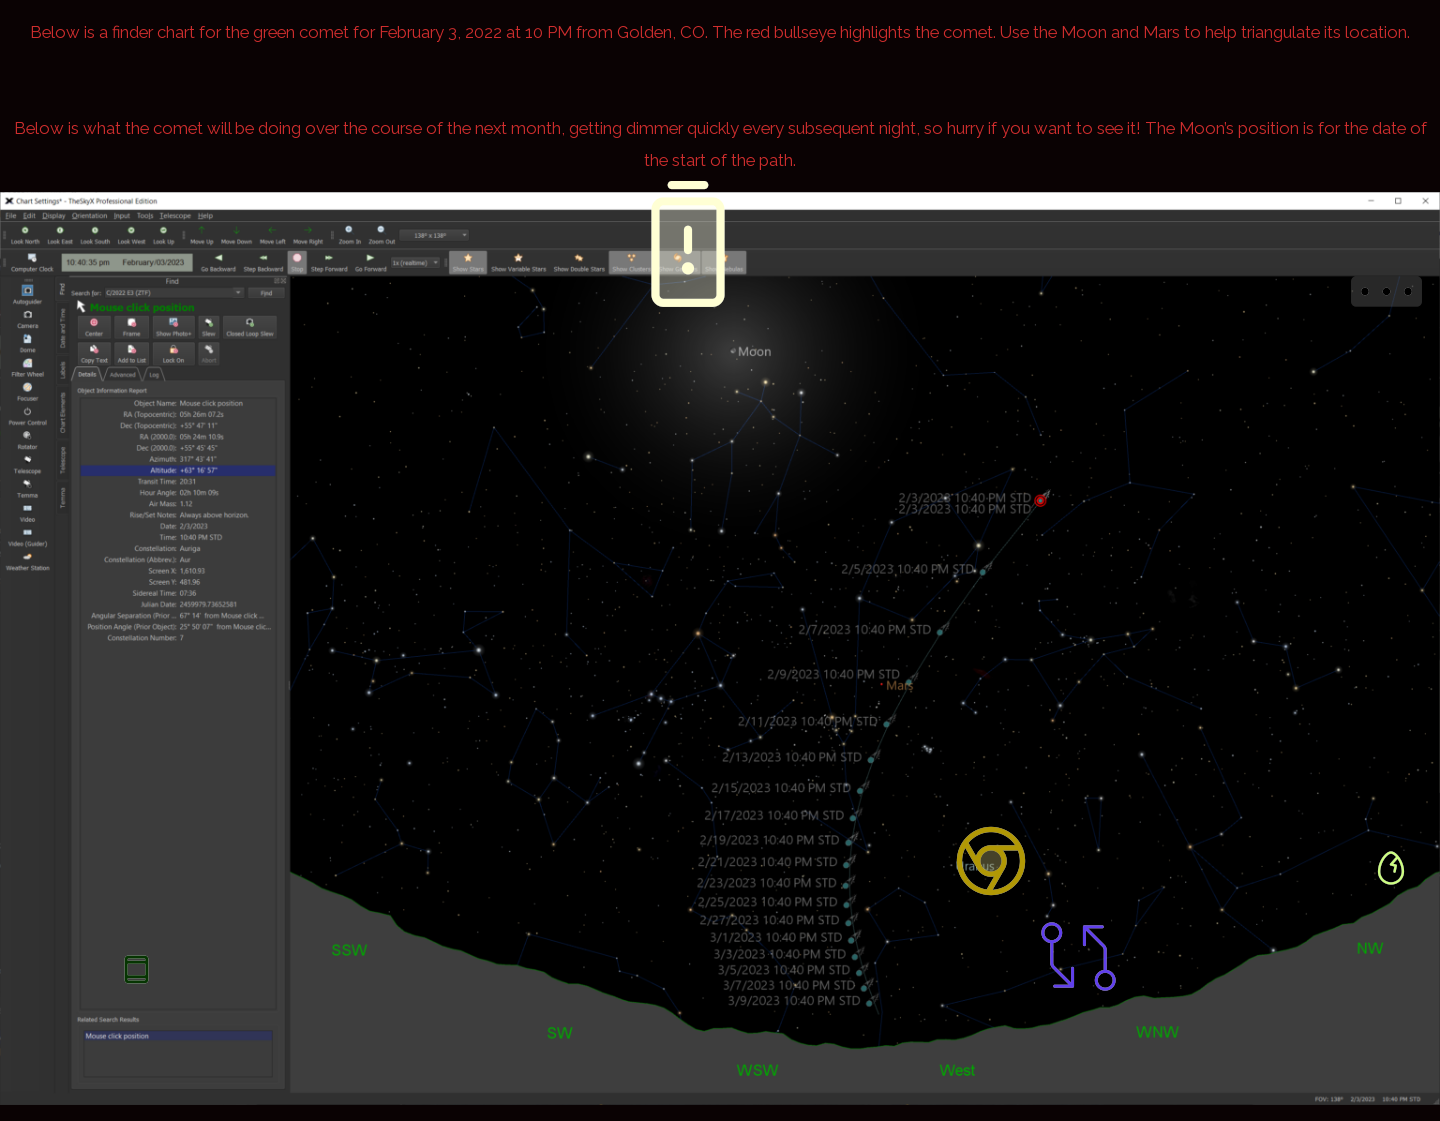 This screenshot has height=1121, width=1440. Describe the element at coordinates (136, 969) in the screenshot. I see `switch to tablet view` at that location.